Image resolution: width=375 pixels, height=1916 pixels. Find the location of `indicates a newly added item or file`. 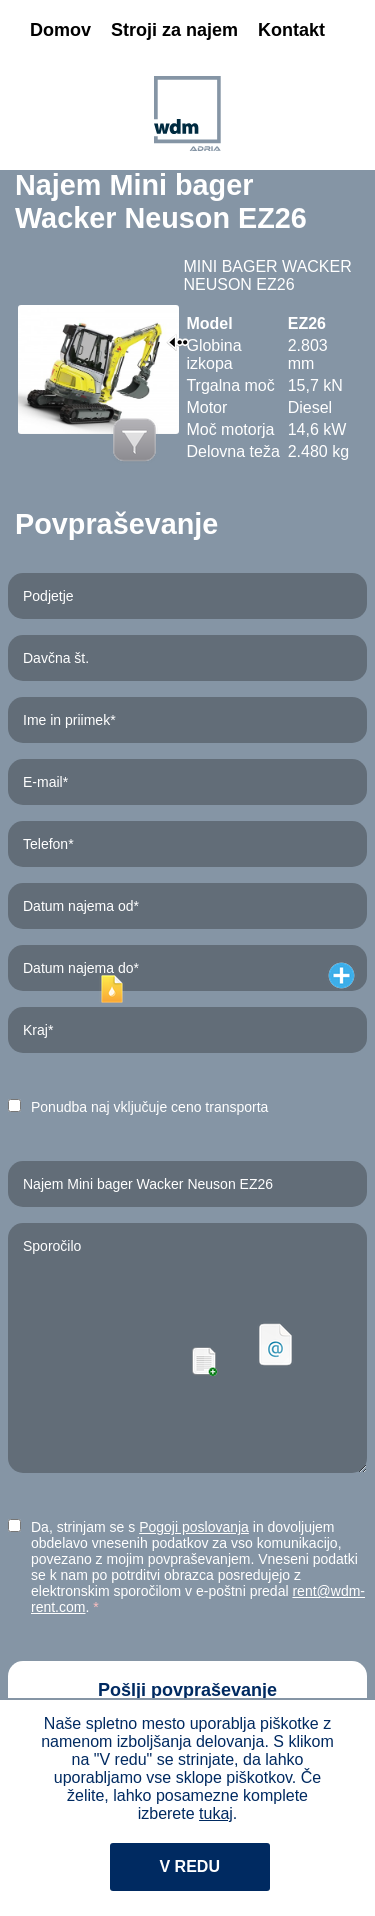

indicates a newly added item or file is located at coordinates (341, 975).